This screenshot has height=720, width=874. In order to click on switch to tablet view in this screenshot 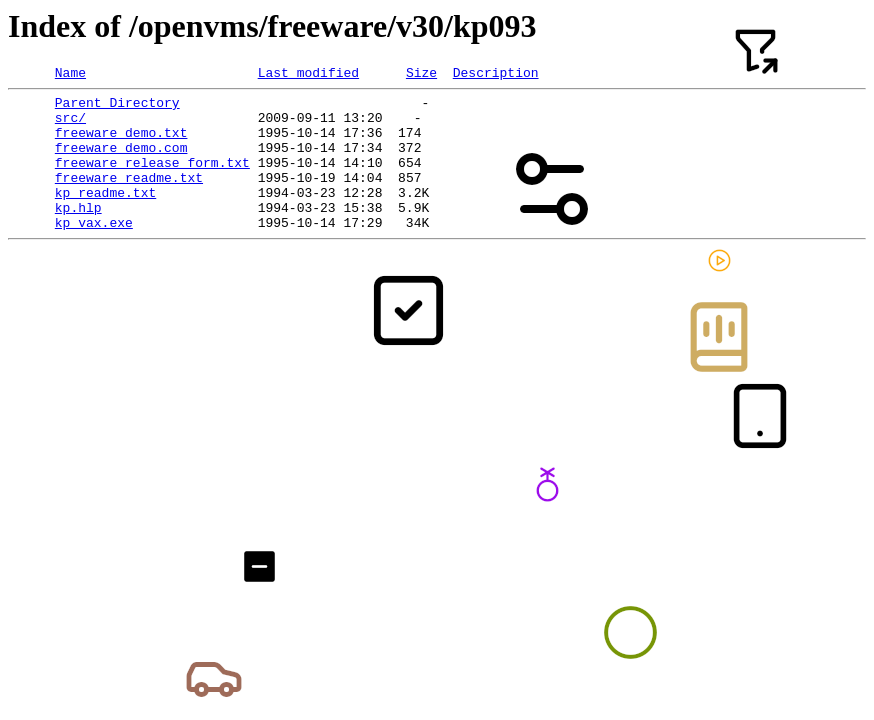, I will do `click(760, 416)`.